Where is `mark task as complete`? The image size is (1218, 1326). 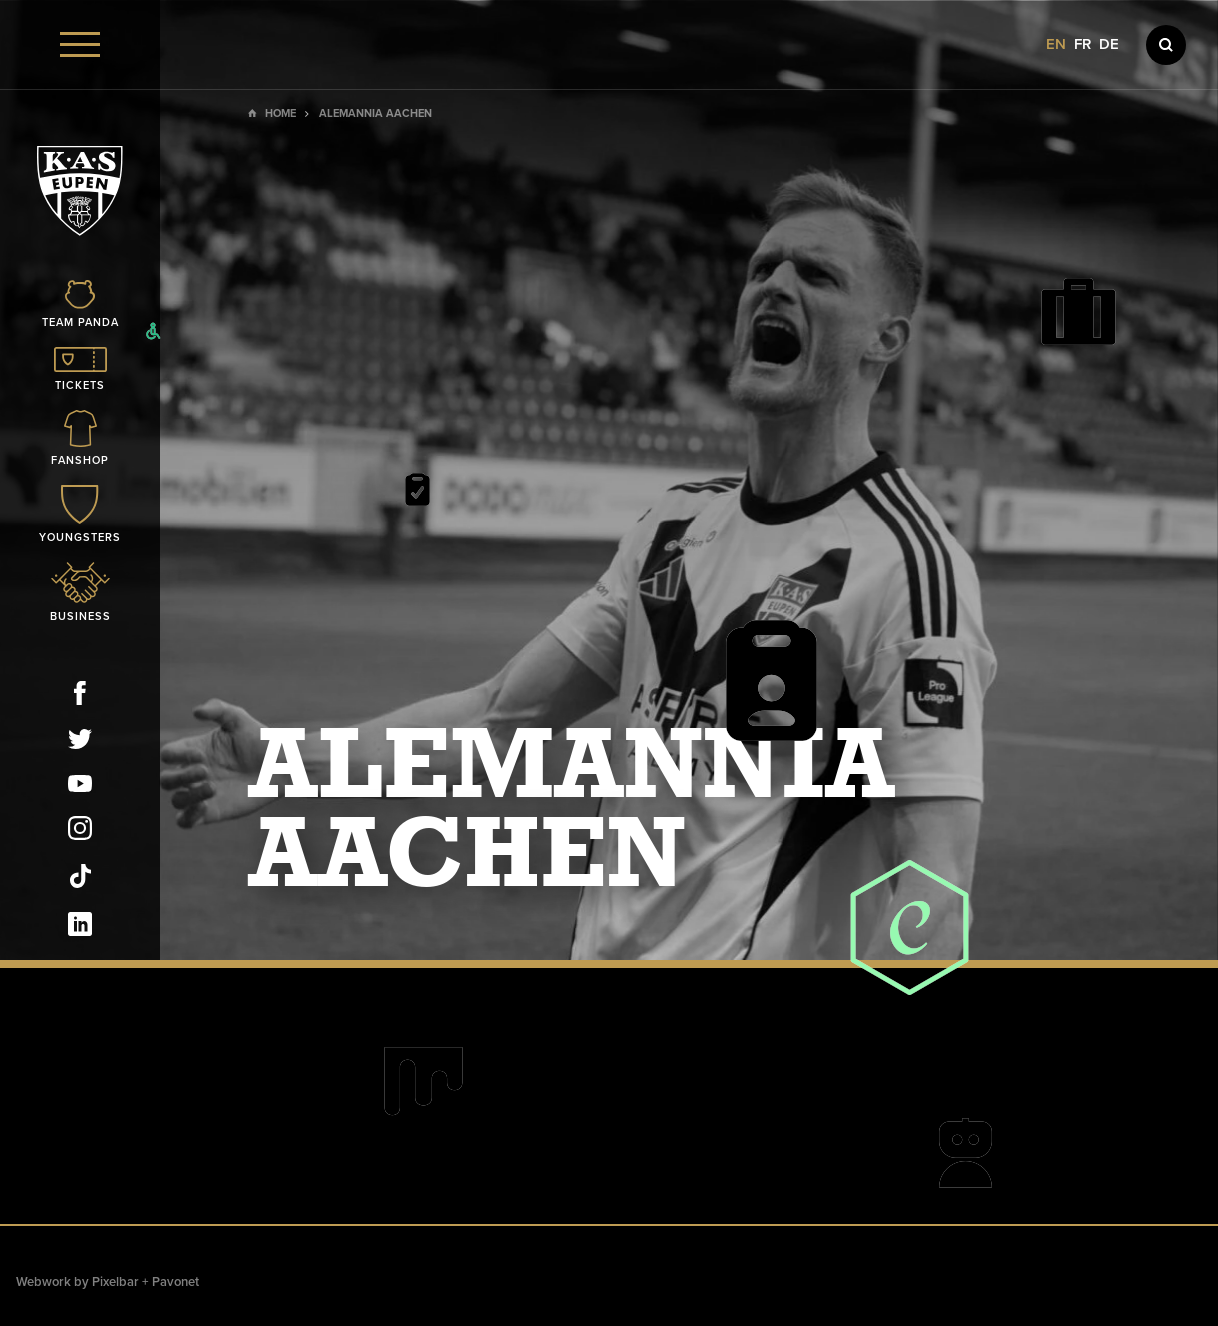
mark task as complete is located at coordinates (417, 489).